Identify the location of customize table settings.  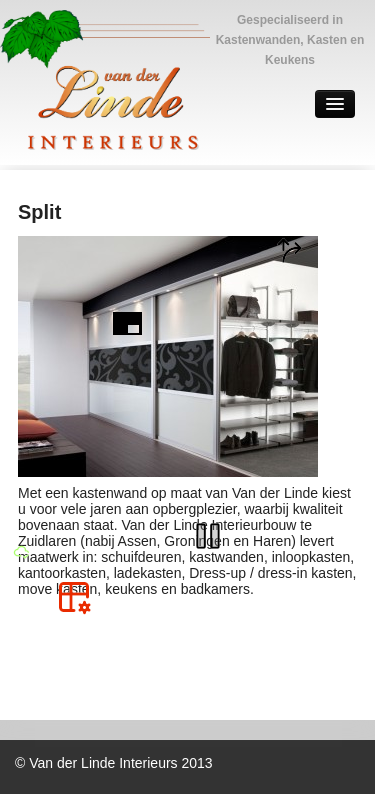
(74, 597).